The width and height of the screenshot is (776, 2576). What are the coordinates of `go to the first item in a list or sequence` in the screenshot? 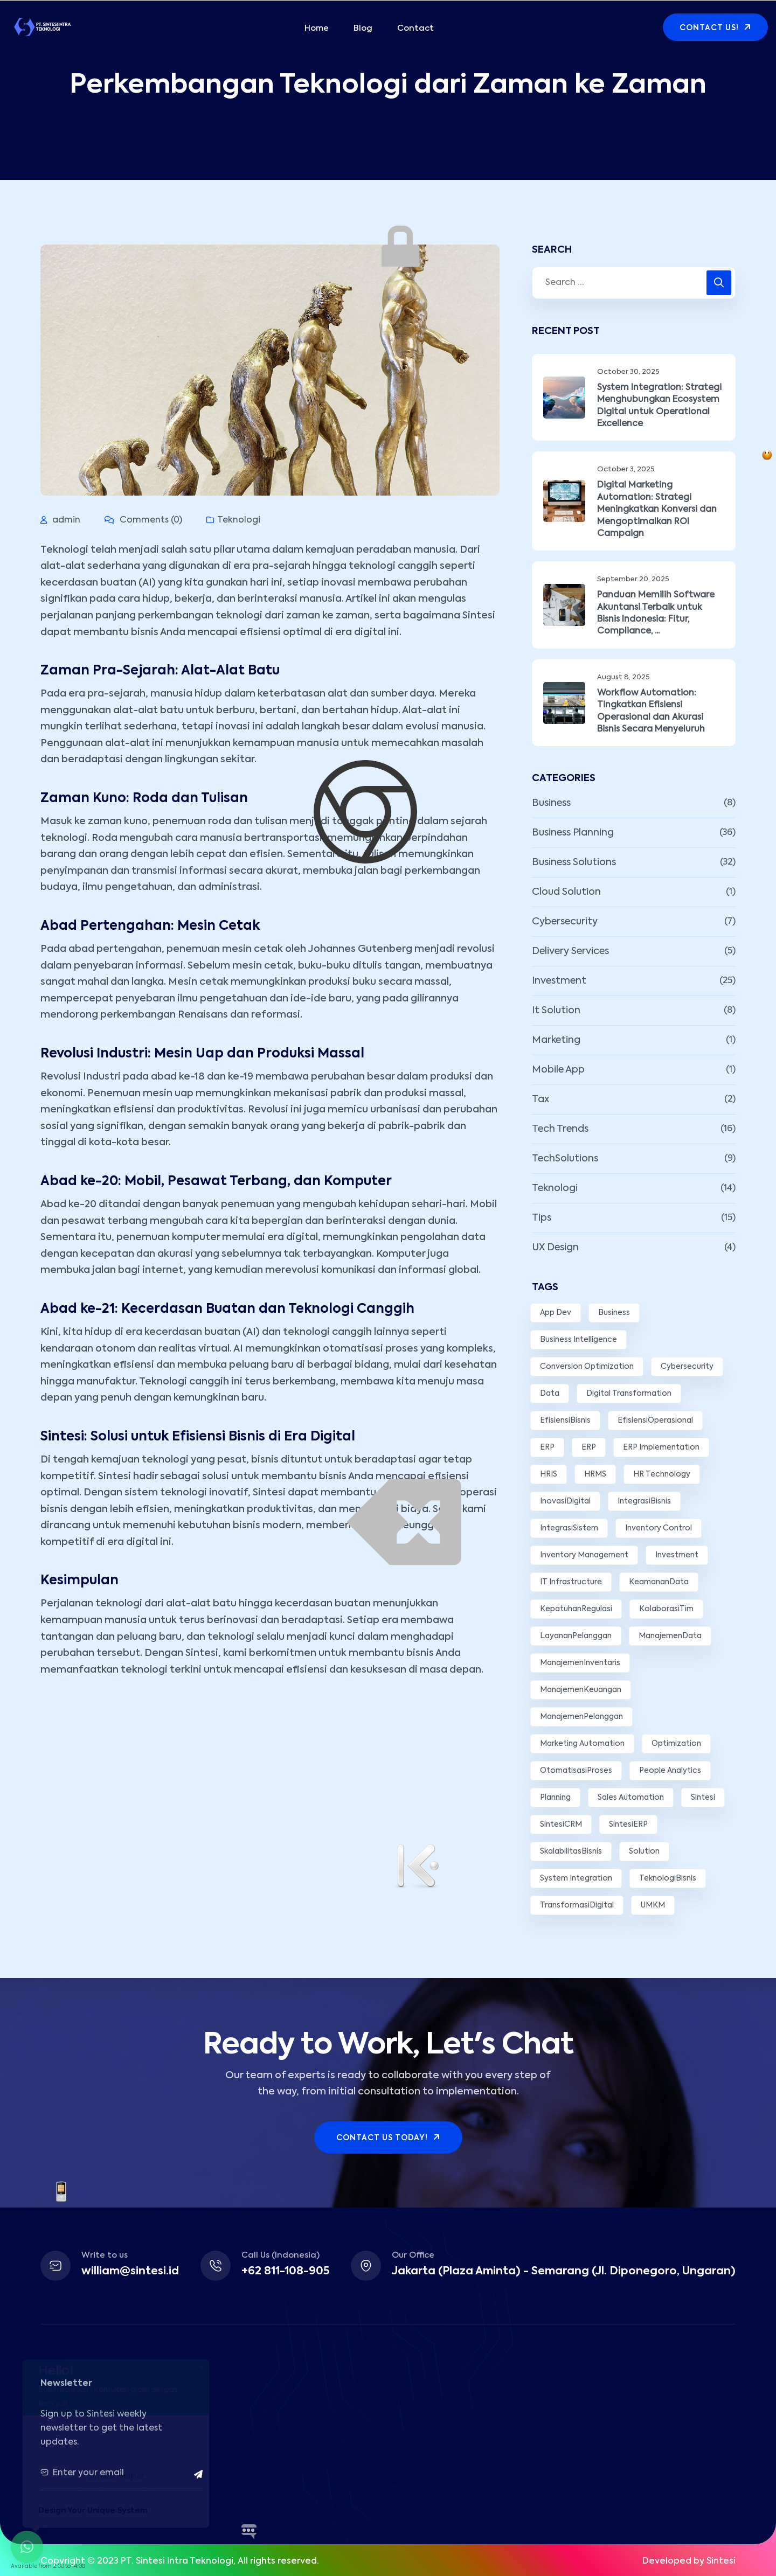 It's located at (417, 1865).